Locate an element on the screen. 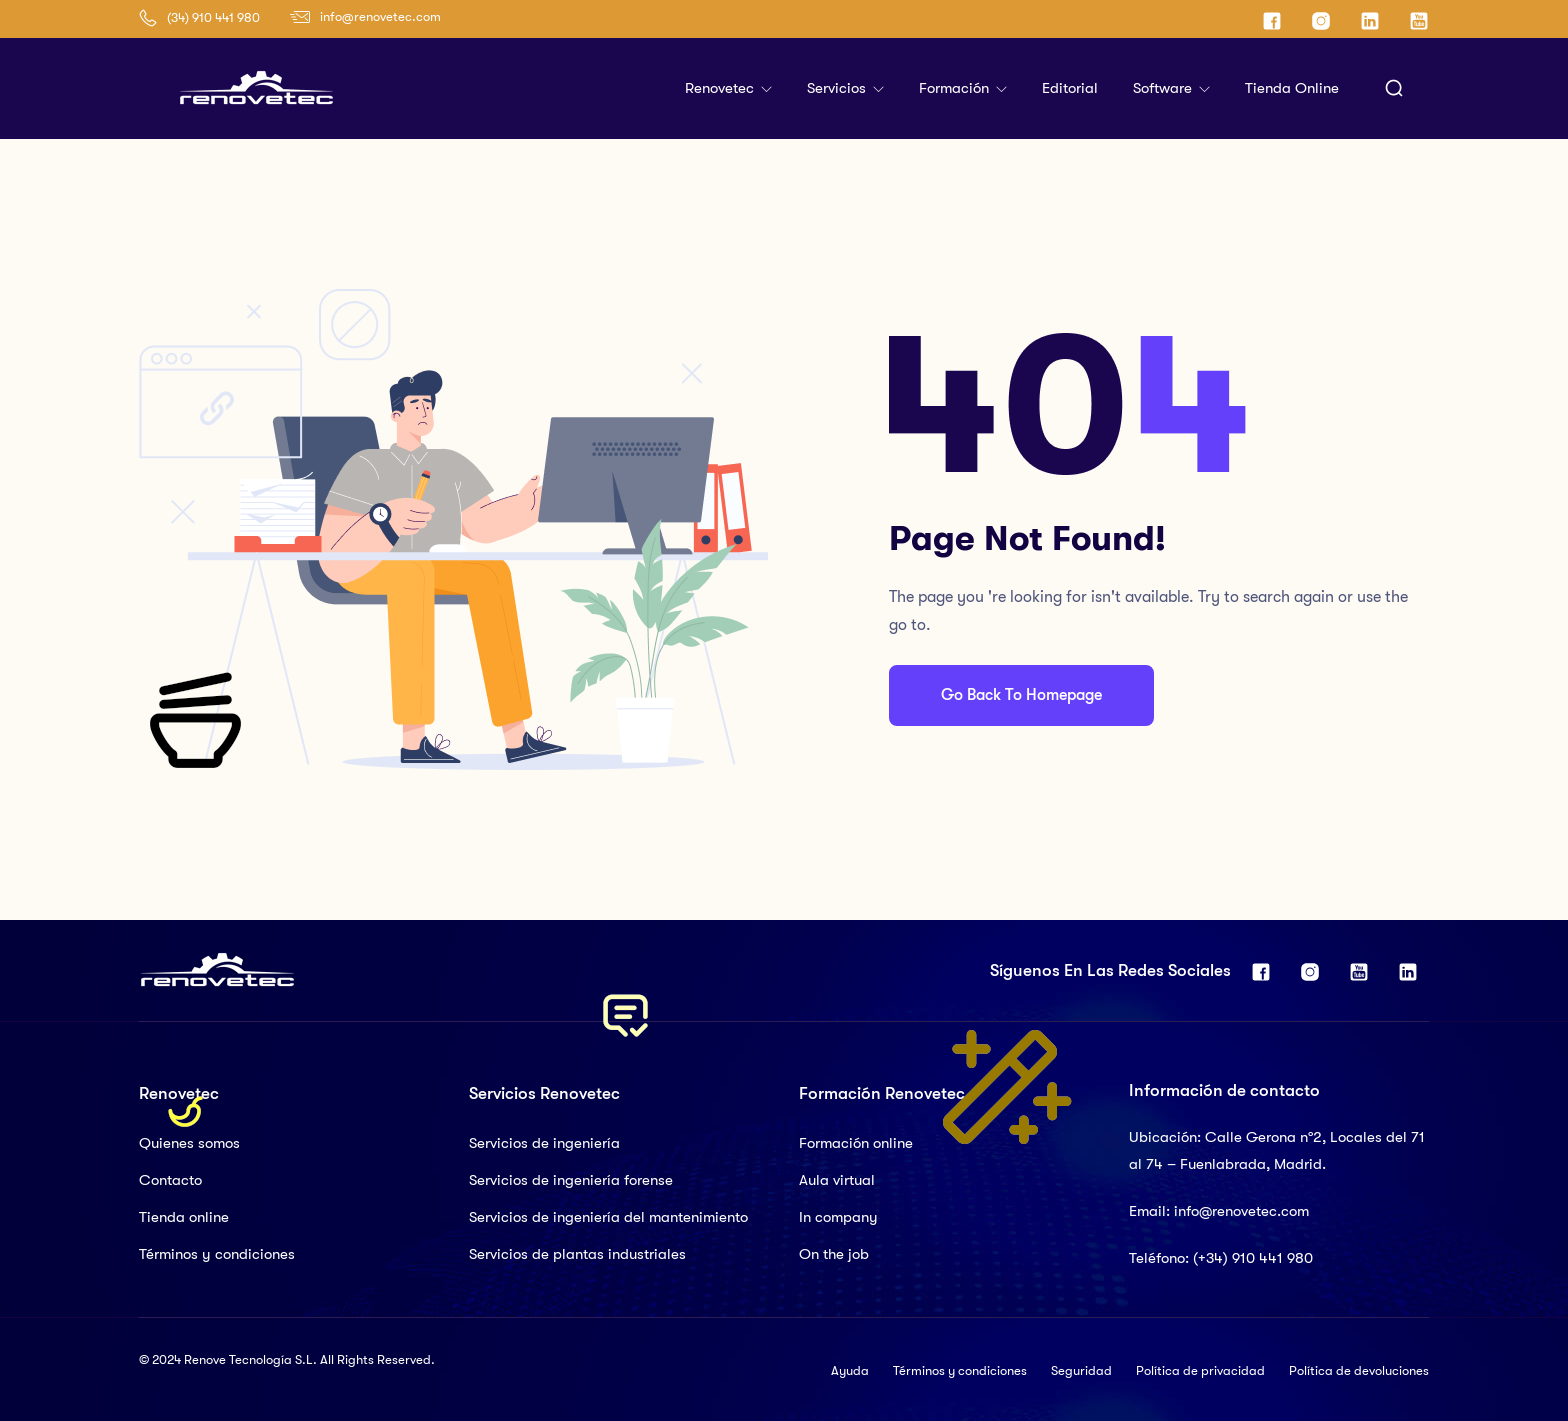 The image size is (1568, 1421). apply auto-enhance or smart adjustments is located at coordinates (1000, 1087).